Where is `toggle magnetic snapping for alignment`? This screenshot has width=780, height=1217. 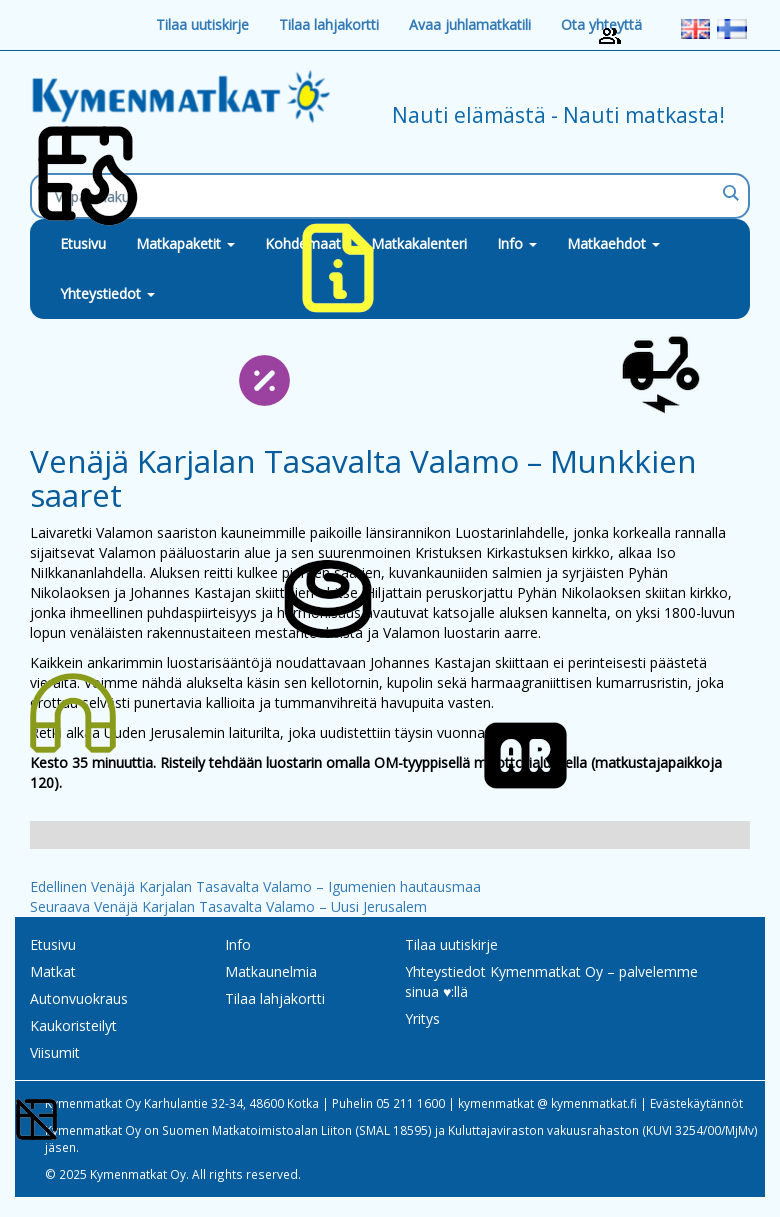 toggle magnetic snapping for alignment is located at coordinates (73, 713).